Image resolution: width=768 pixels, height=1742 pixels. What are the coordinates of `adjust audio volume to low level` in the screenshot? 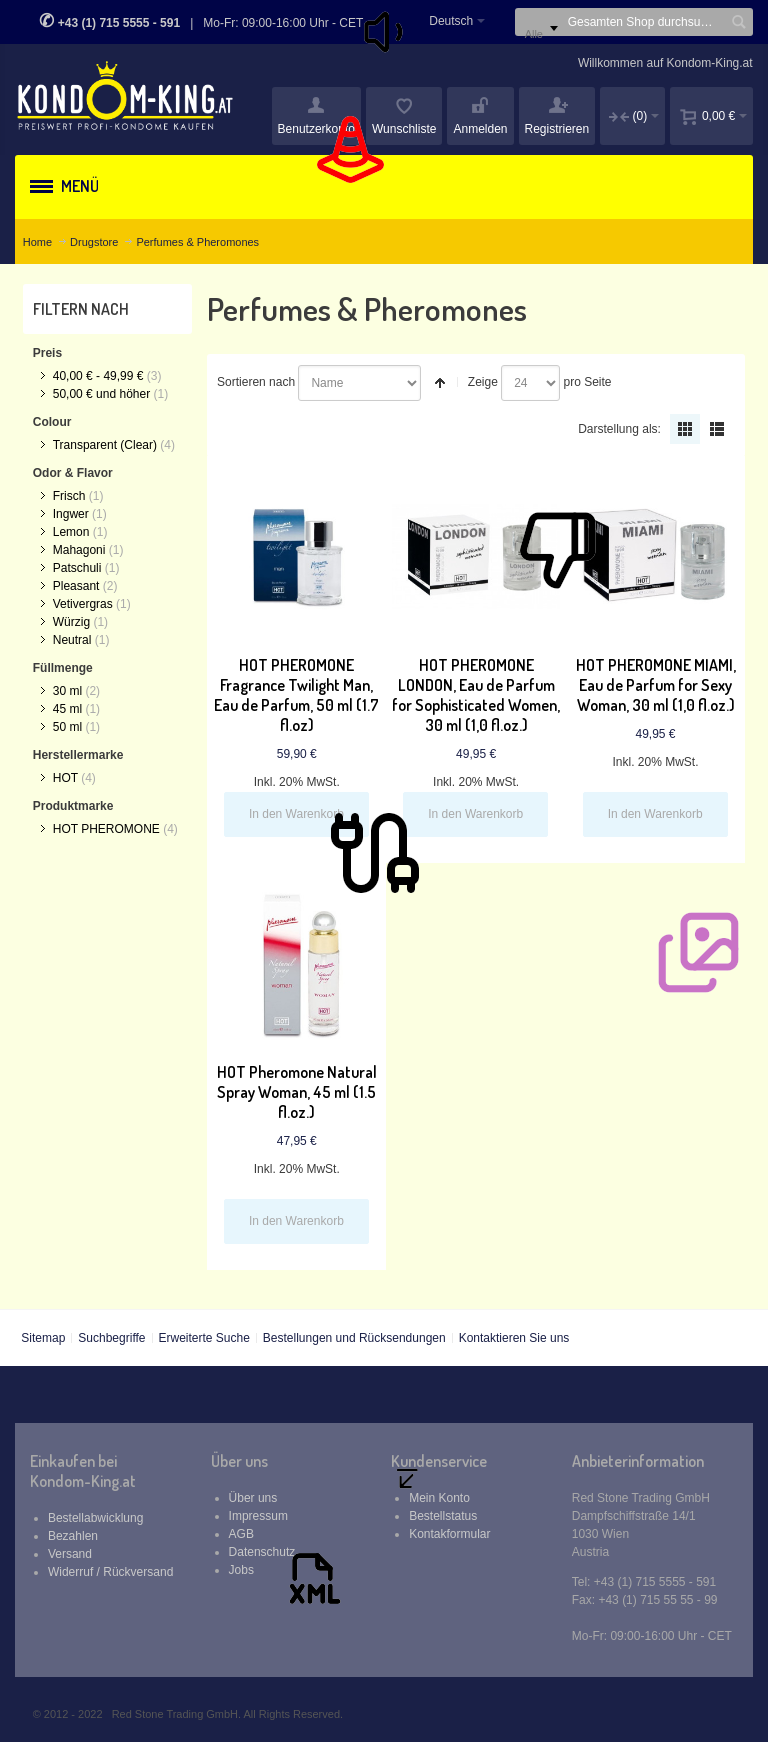 It's located at (389, 32).